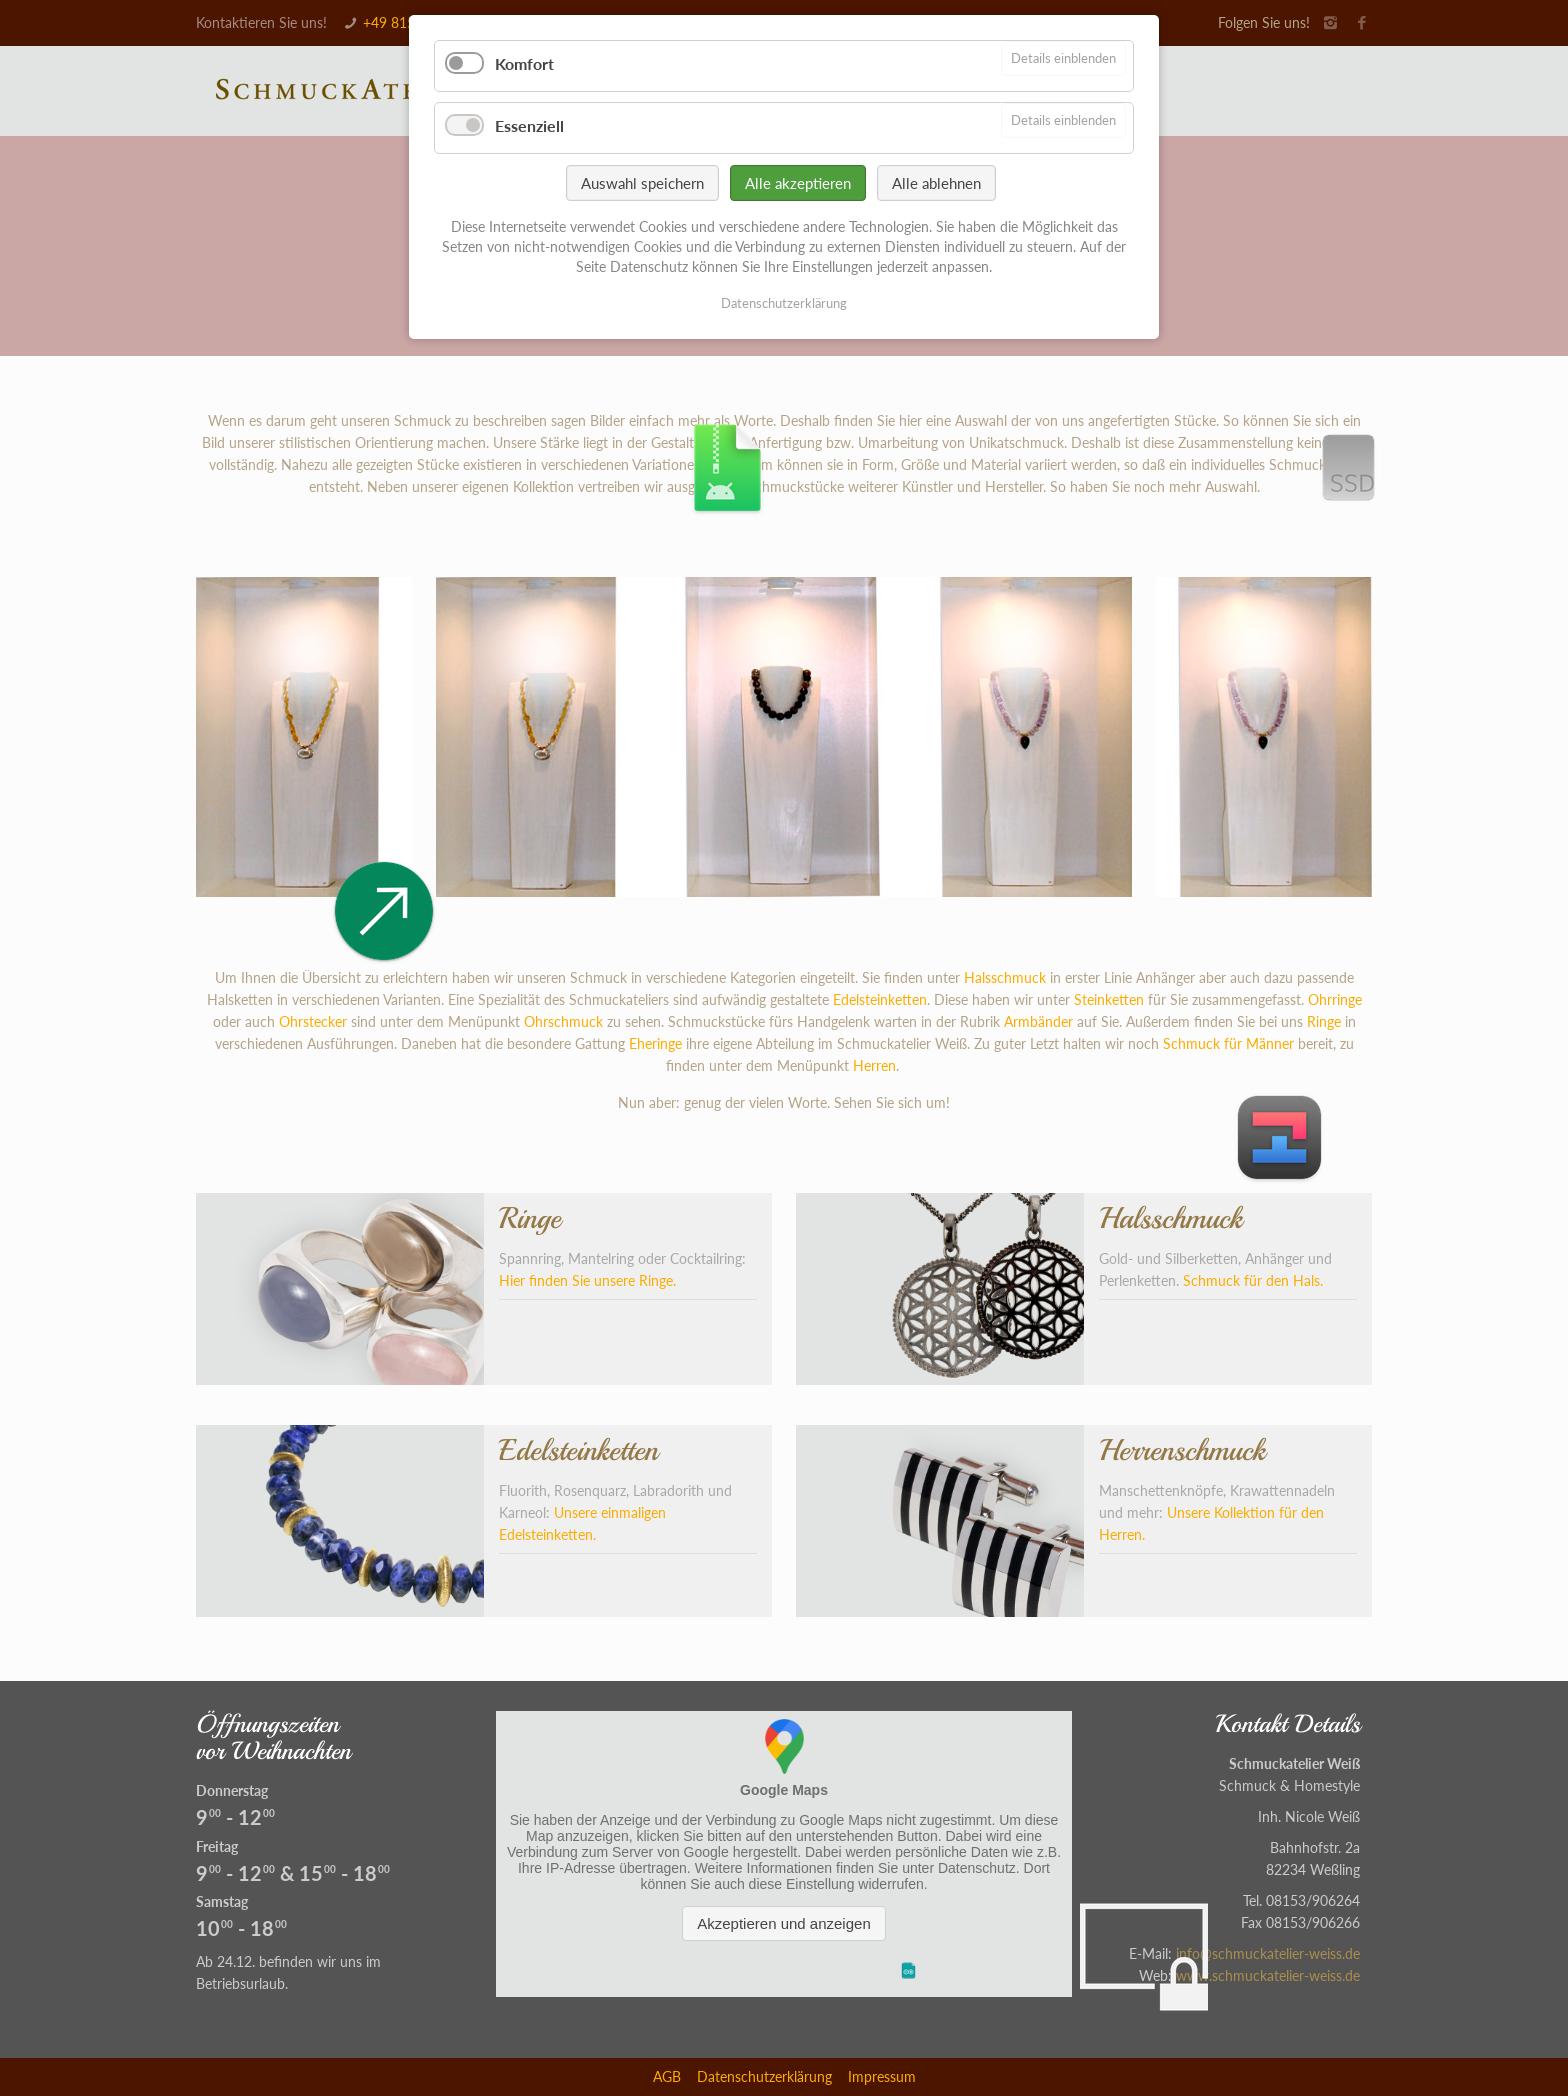  I want to click on arduino source code file, so click(908, 1970).